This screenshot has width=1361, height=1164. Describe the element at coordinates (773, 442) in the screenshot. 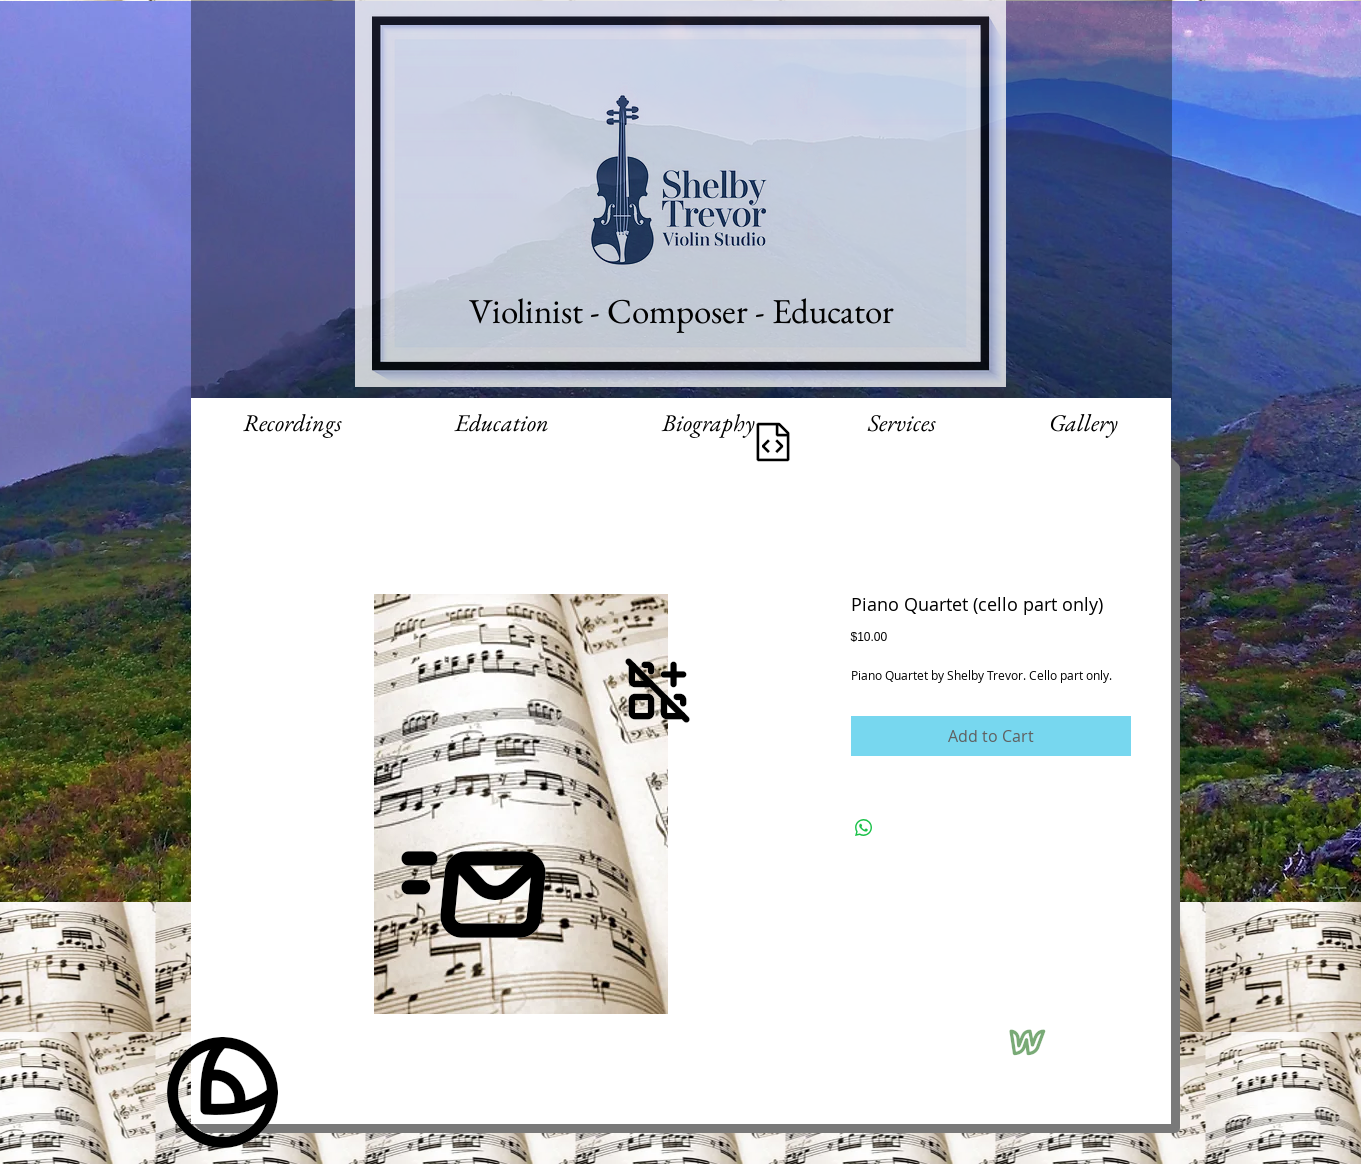

I see `view or access code gists` at that location.